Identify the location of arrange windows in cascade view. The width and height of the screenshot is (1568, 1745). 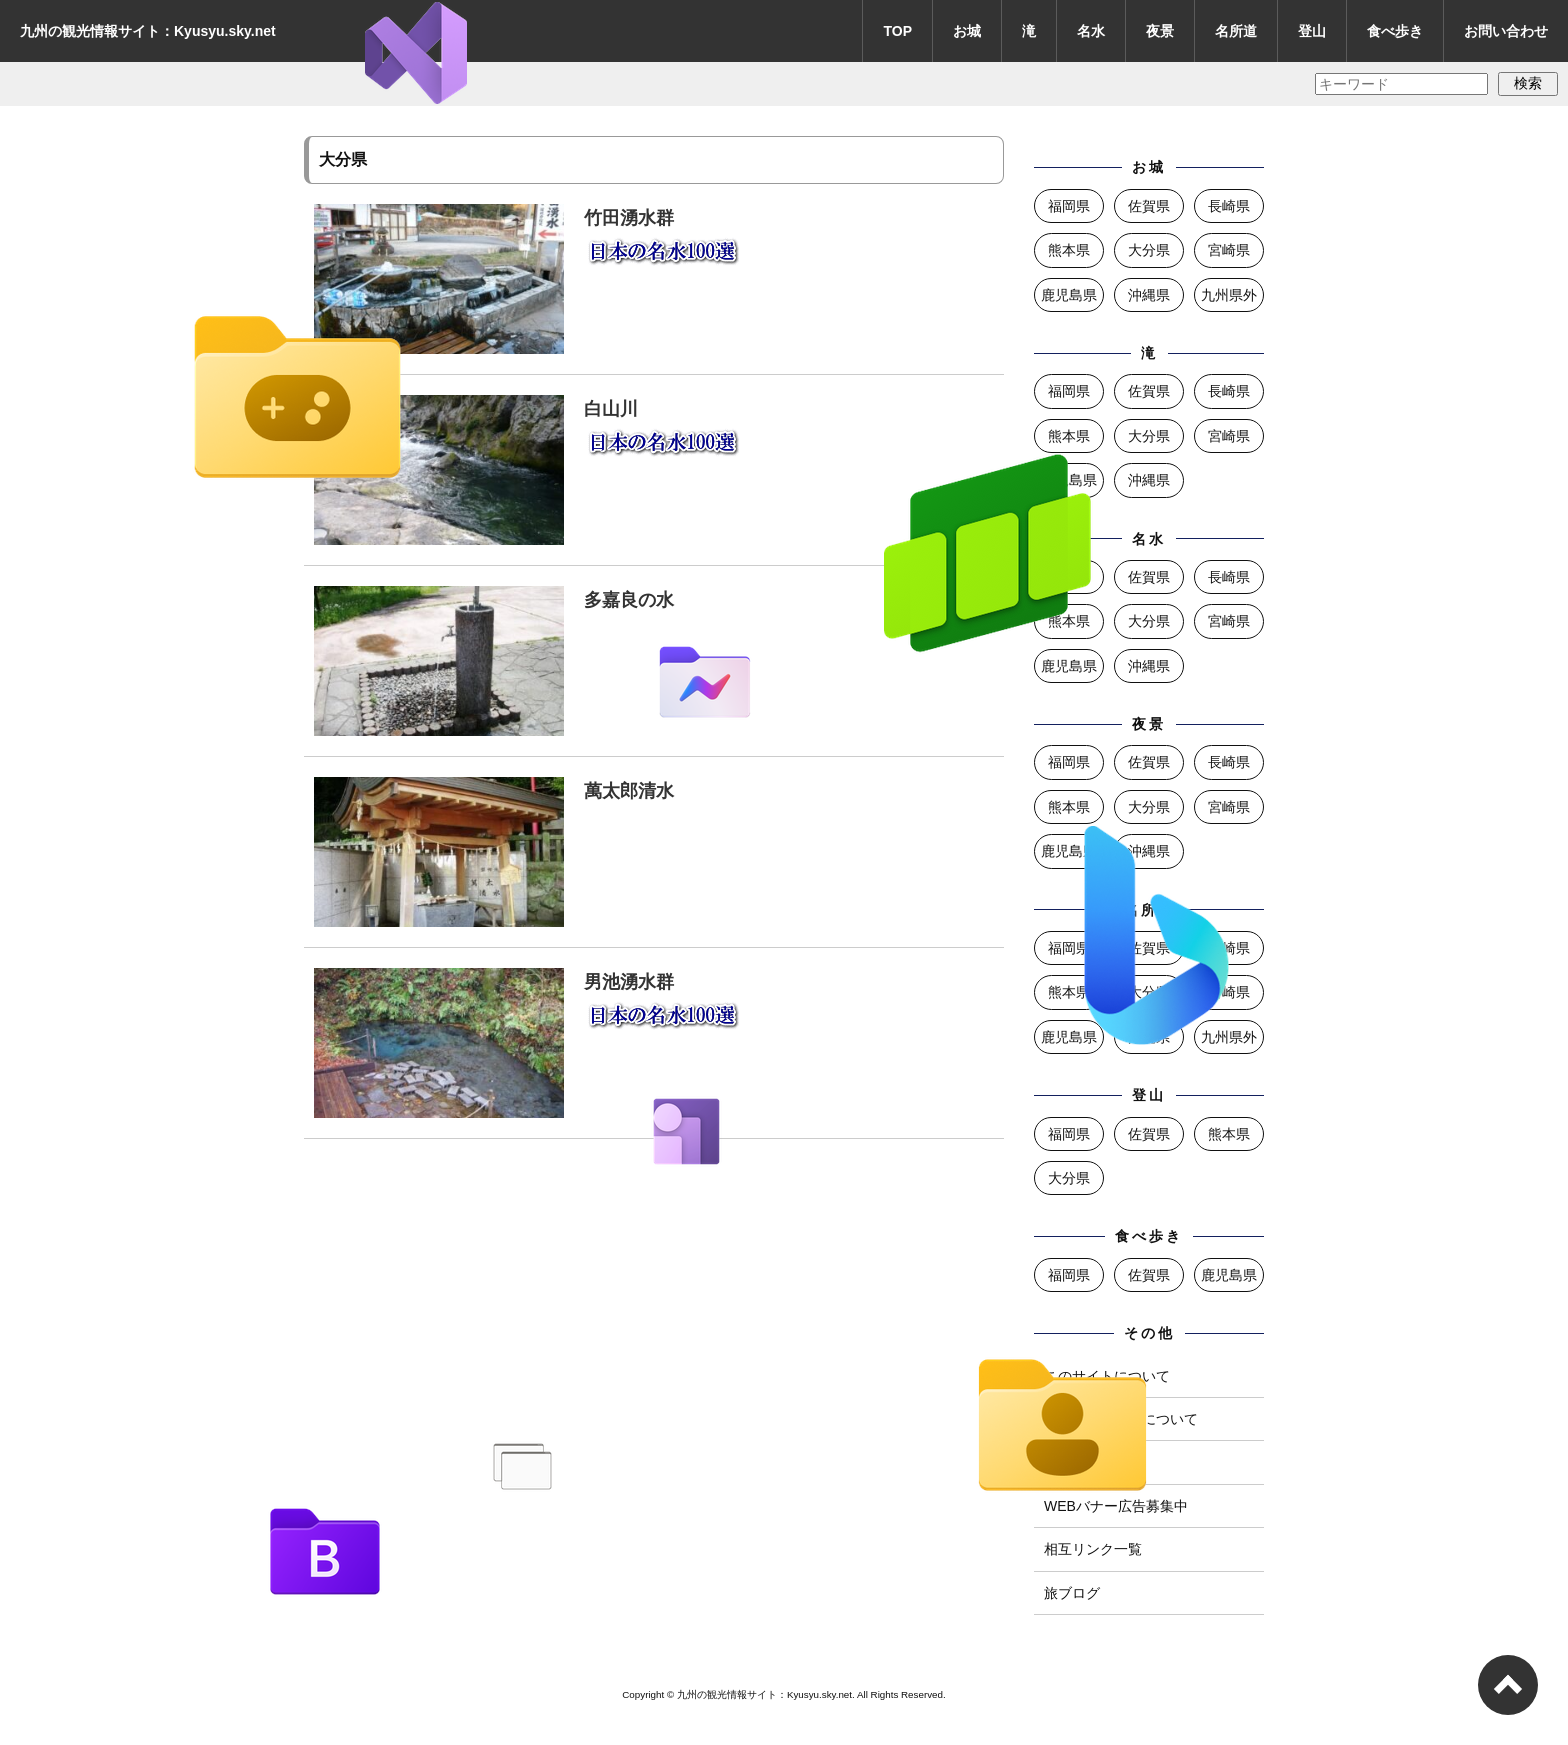
(522, 1466).